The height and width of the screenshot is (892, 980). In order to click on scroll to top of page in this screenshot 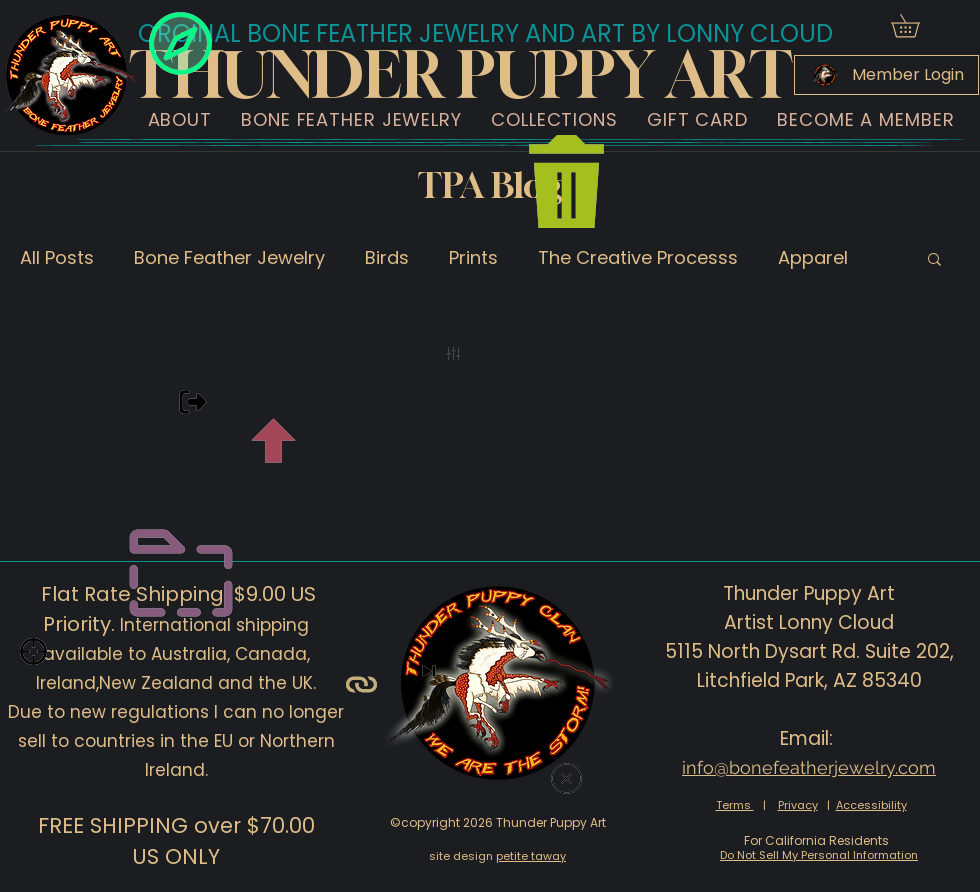, I will do `click(273, 440)`.